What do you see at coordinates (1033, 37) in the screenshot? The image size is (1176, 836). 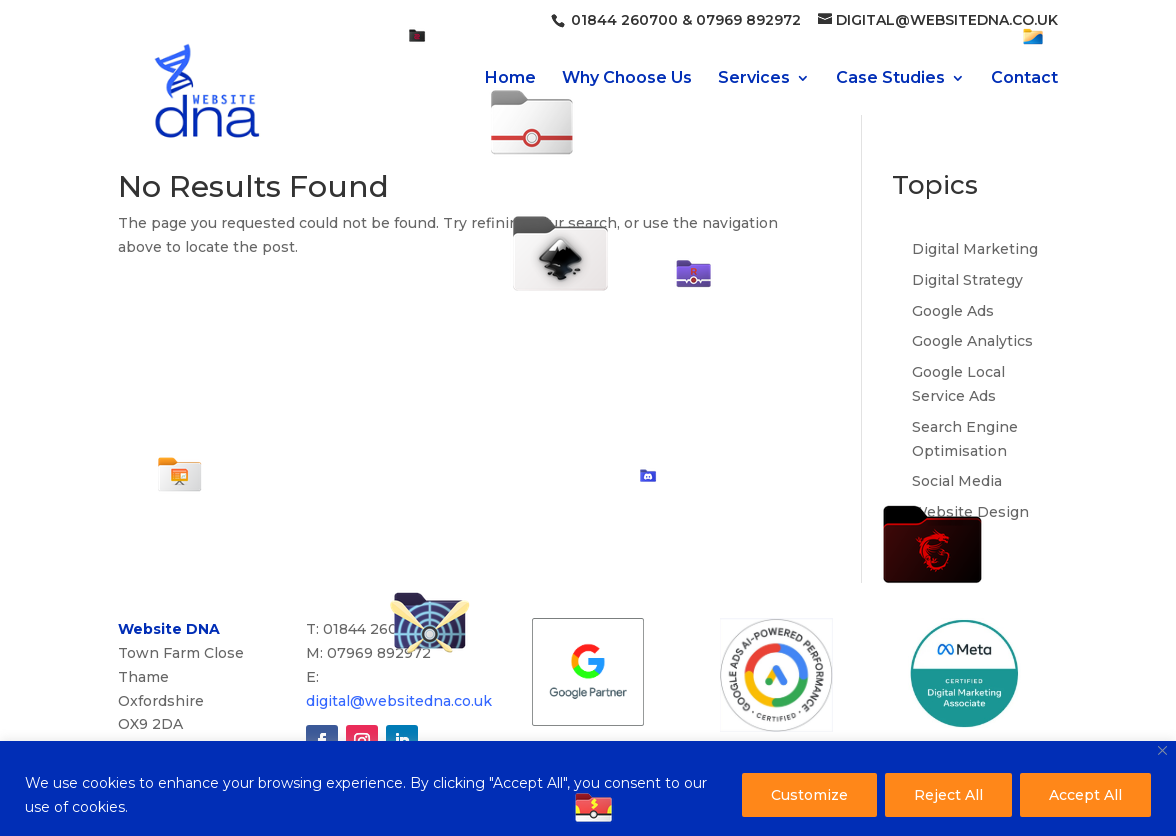 I see `open your files folder` at bounding box center [1033, 37].